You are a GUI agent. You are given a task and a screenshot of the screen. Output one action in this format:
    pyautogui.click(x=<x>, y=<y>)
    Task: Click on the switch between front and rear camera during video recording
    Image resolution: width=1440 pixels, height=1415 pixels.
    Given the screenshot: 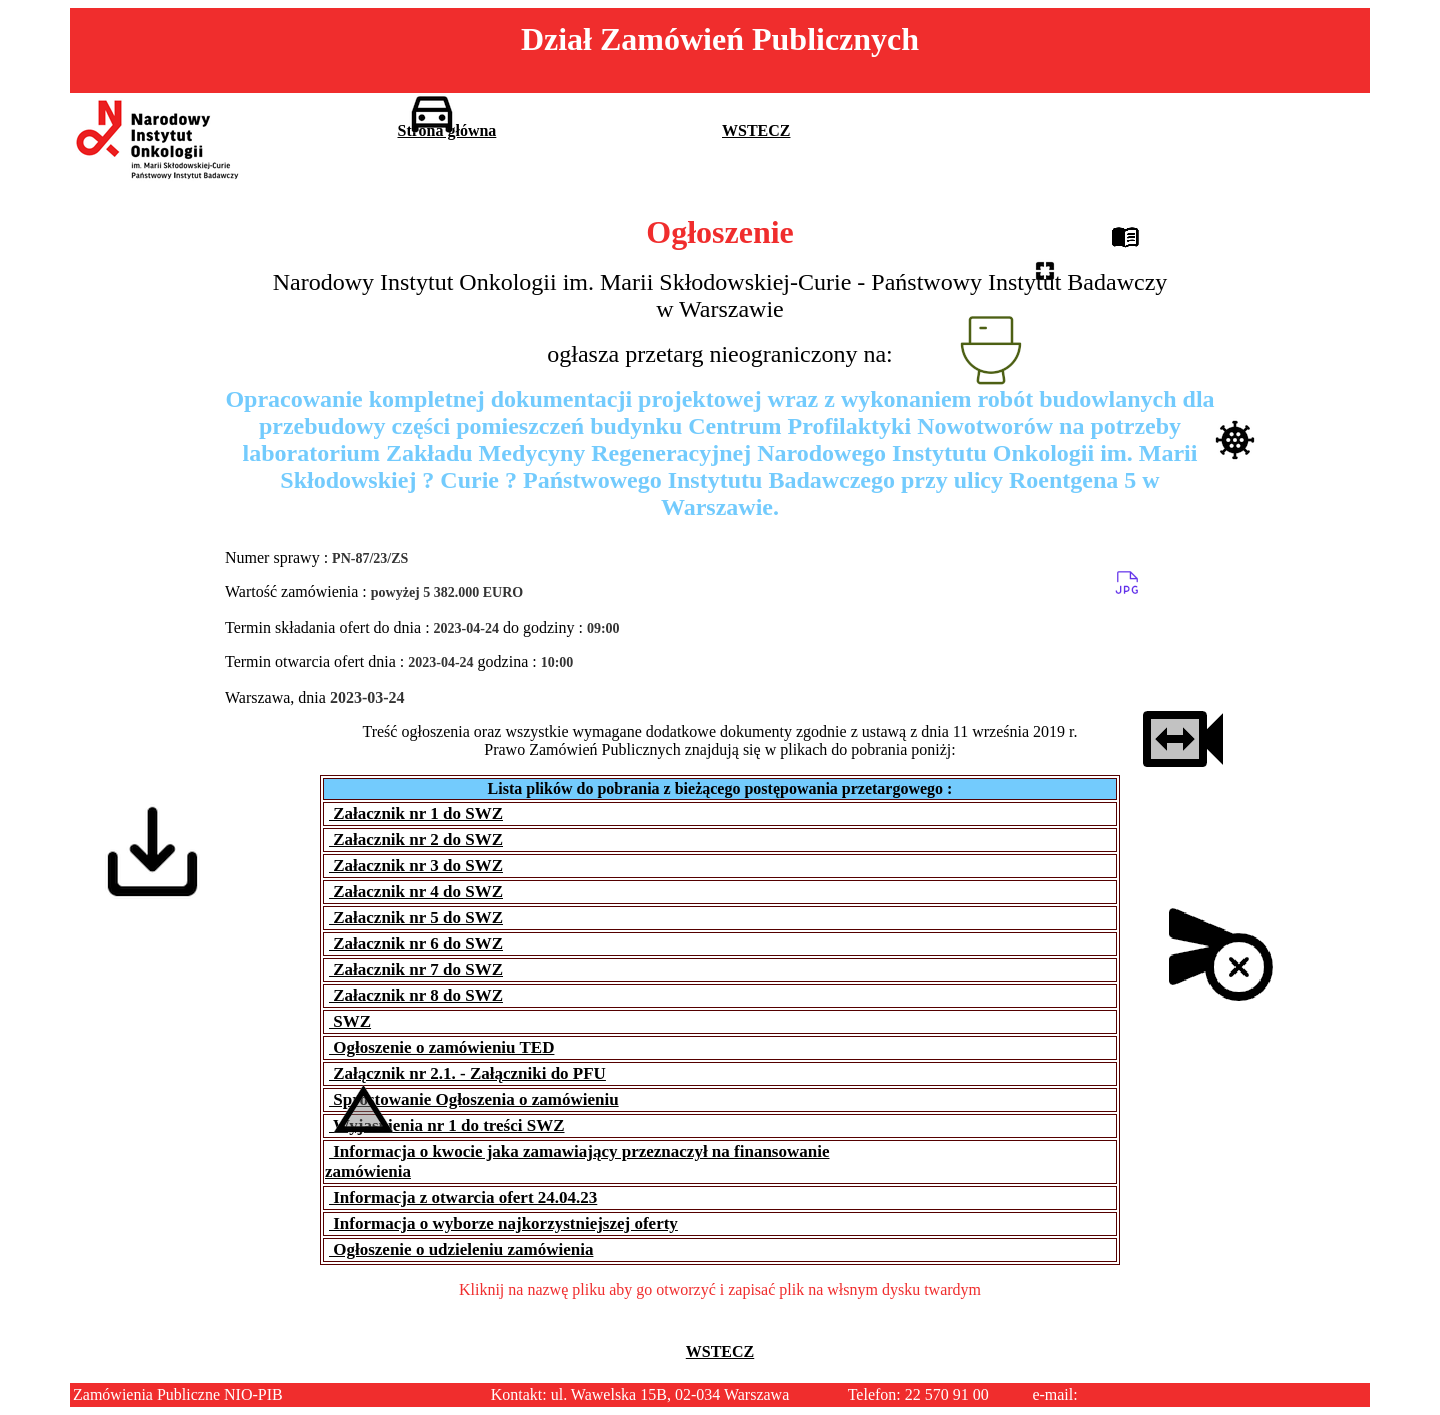 What is the action you would take?
    pyautogui.click(x=1183, y=739)
    